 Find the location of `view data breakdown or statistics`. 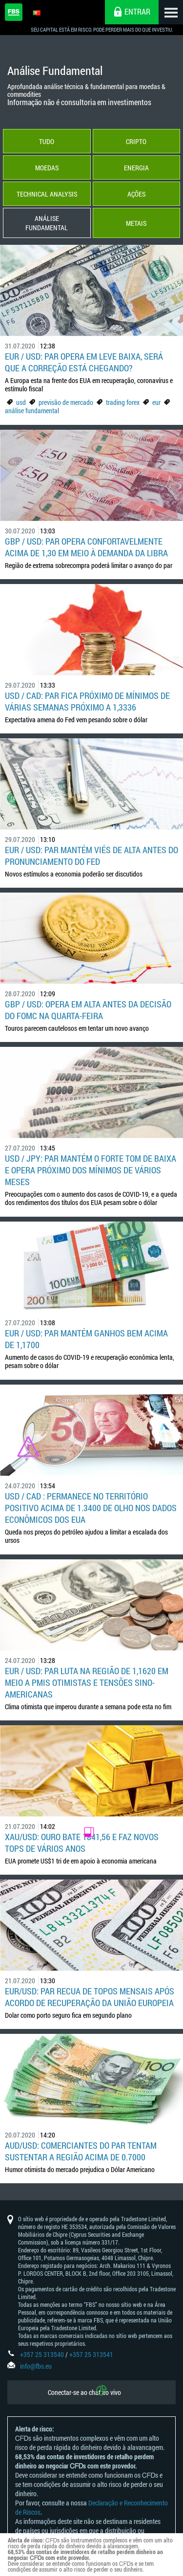

view data breakdown or statistics is located at coordinates (101, 2391).